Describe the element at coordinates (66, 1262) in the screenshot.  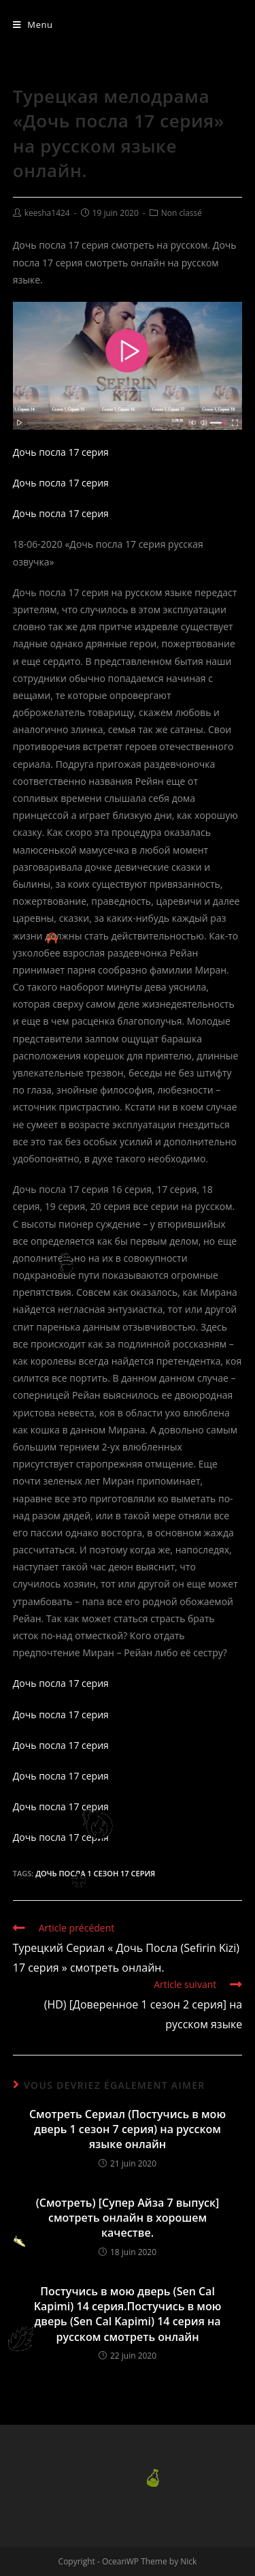
I see `view water or hydration inventory item` at that location.